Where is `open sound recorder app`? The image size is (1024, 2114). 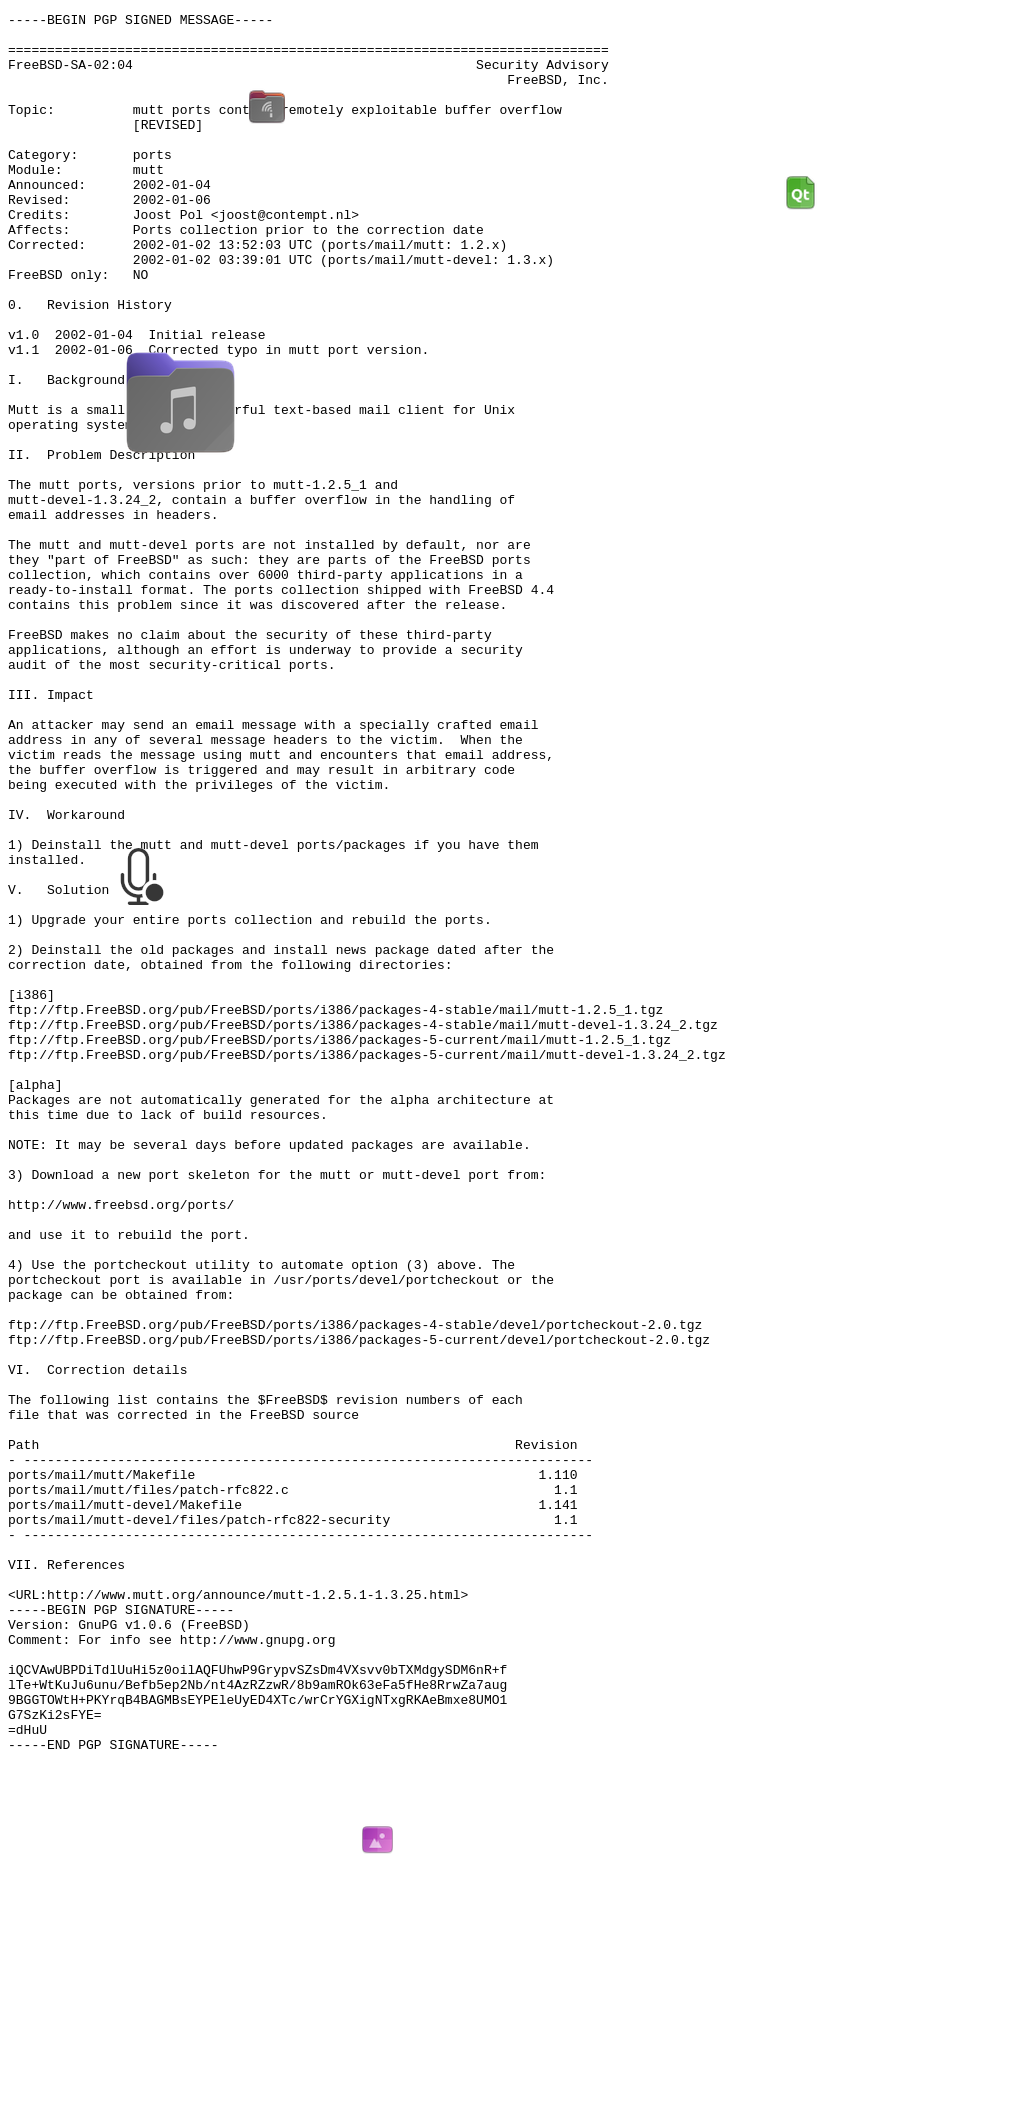
open sound recorder app is located at coordinates (138, 876).